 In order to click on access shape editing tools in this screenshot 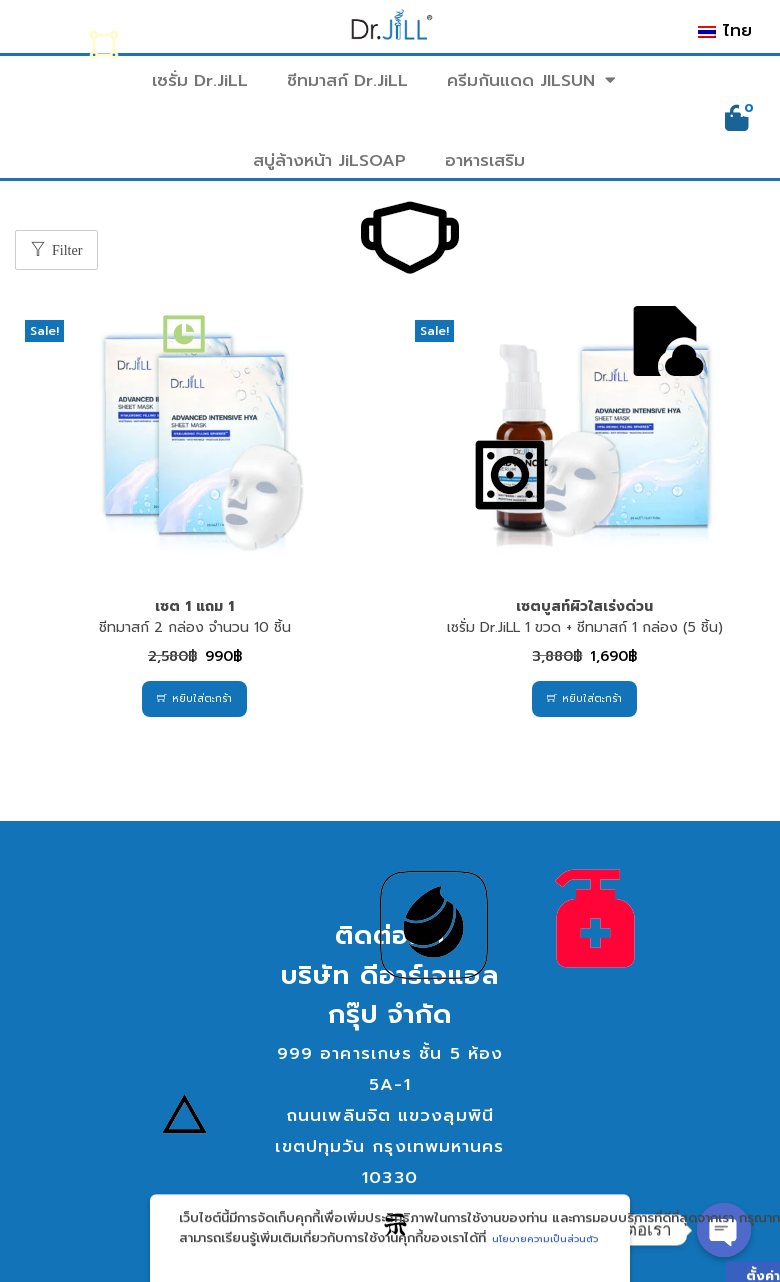, I will do `click(104, 45)`.